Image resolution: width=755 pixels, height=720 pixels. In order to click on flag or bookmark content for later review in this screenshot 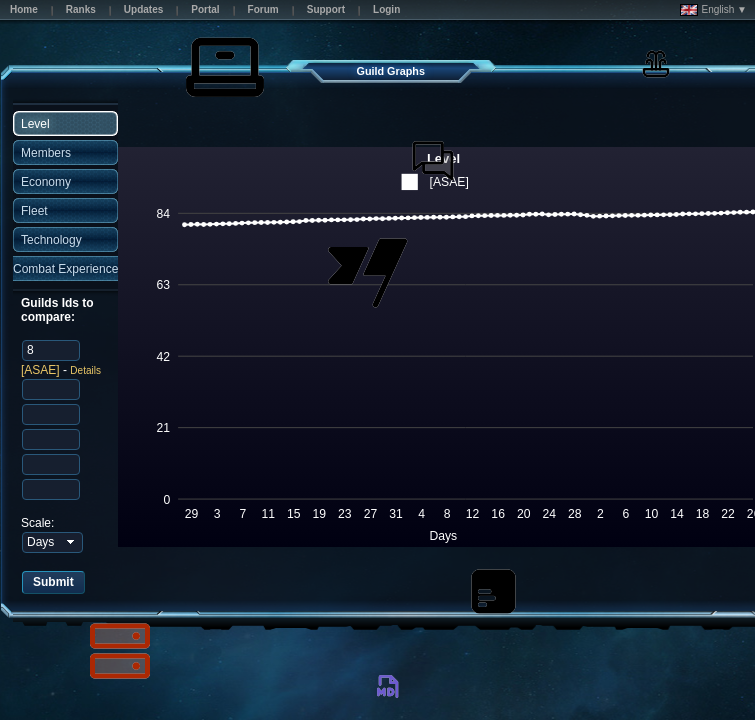, I will do `click(367, 270)`.